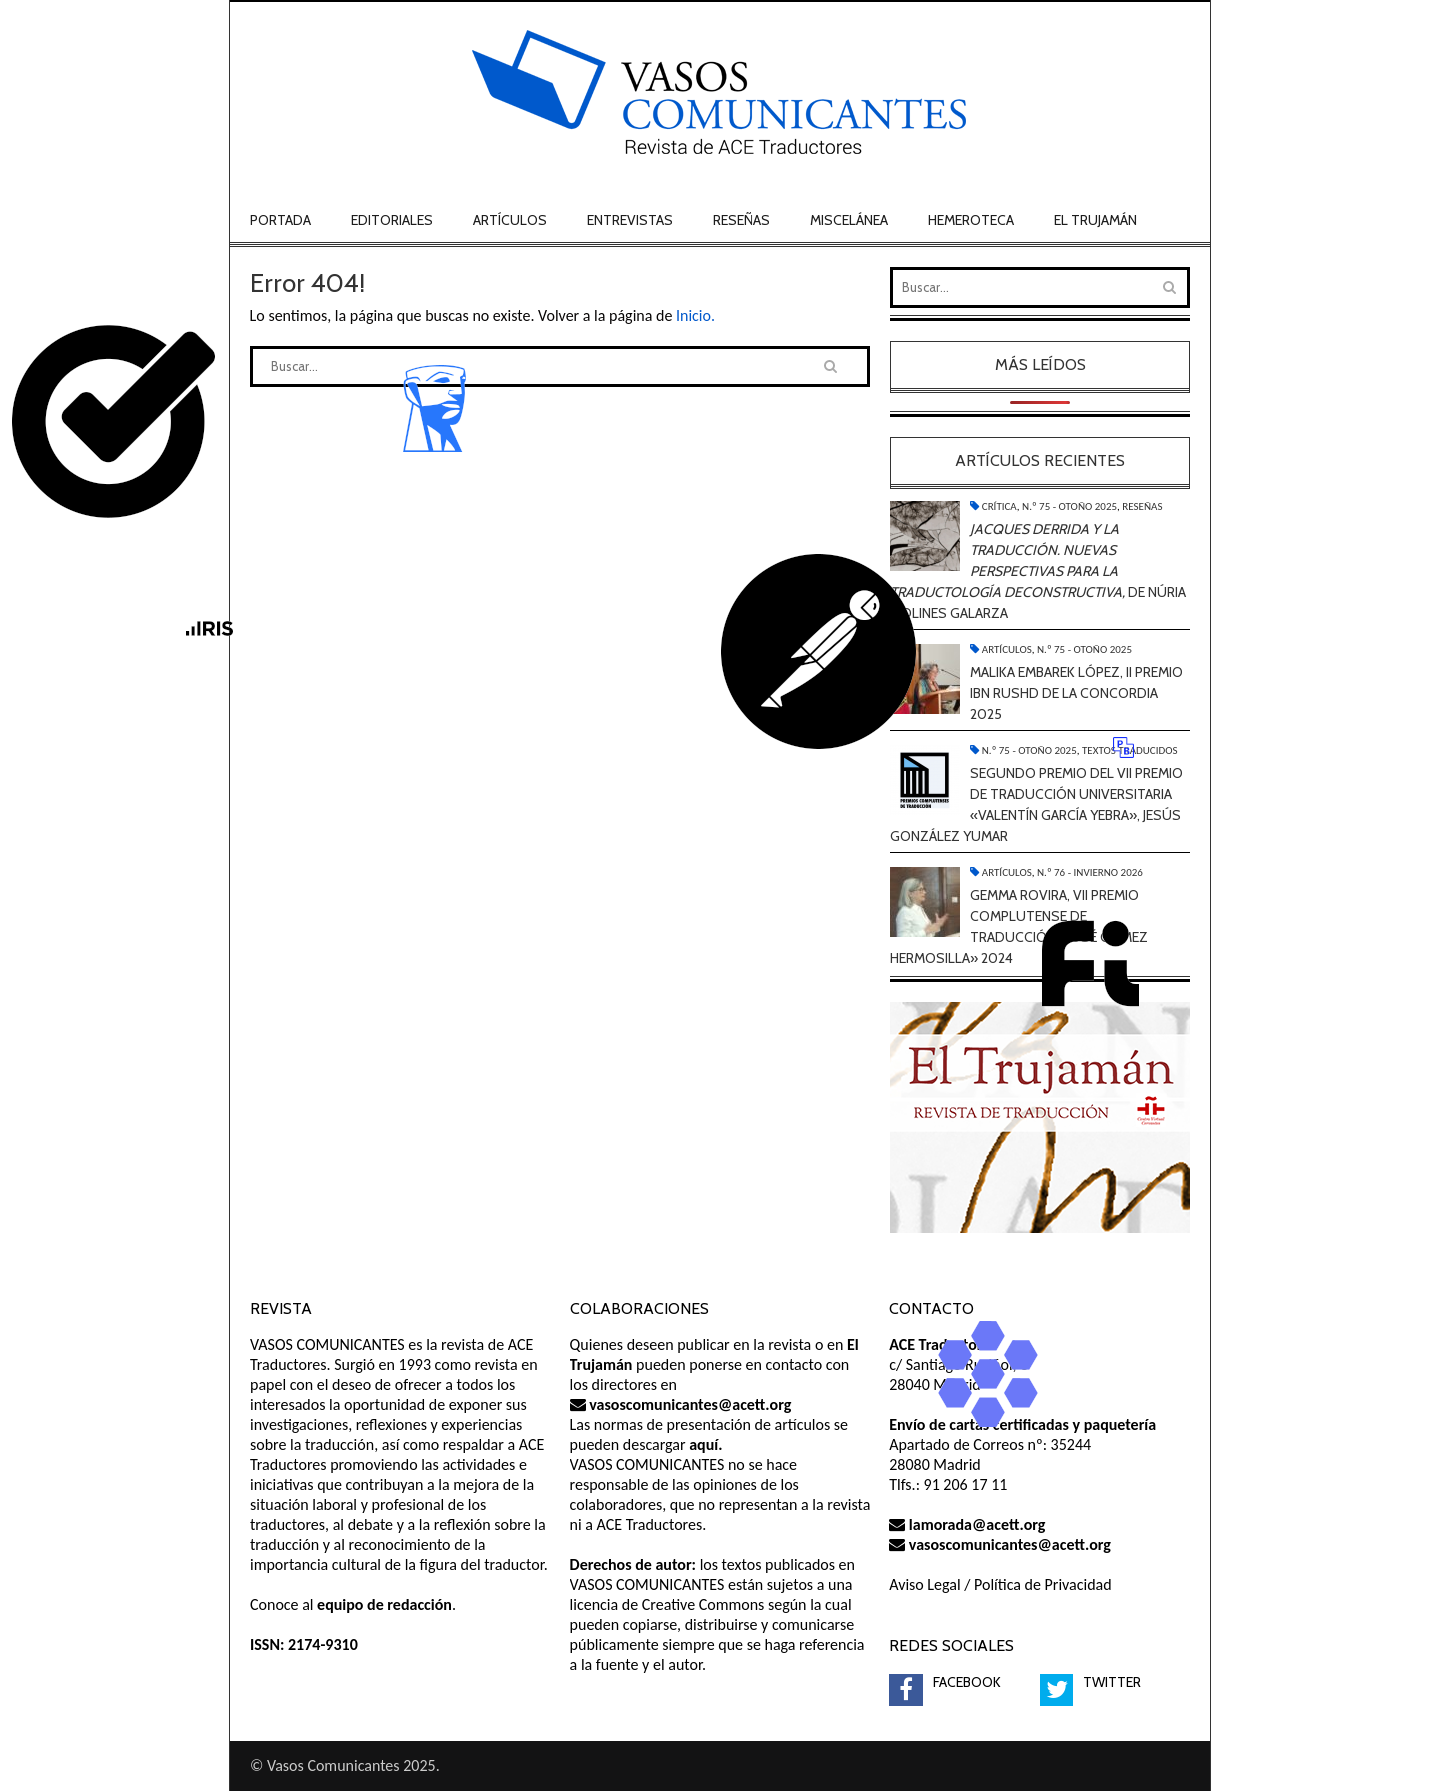  What do you see at coordinates (988, 1374) in the screenshot?
I see `miraheze wiki hosting platform logo` at bounding box center [988, 1374].